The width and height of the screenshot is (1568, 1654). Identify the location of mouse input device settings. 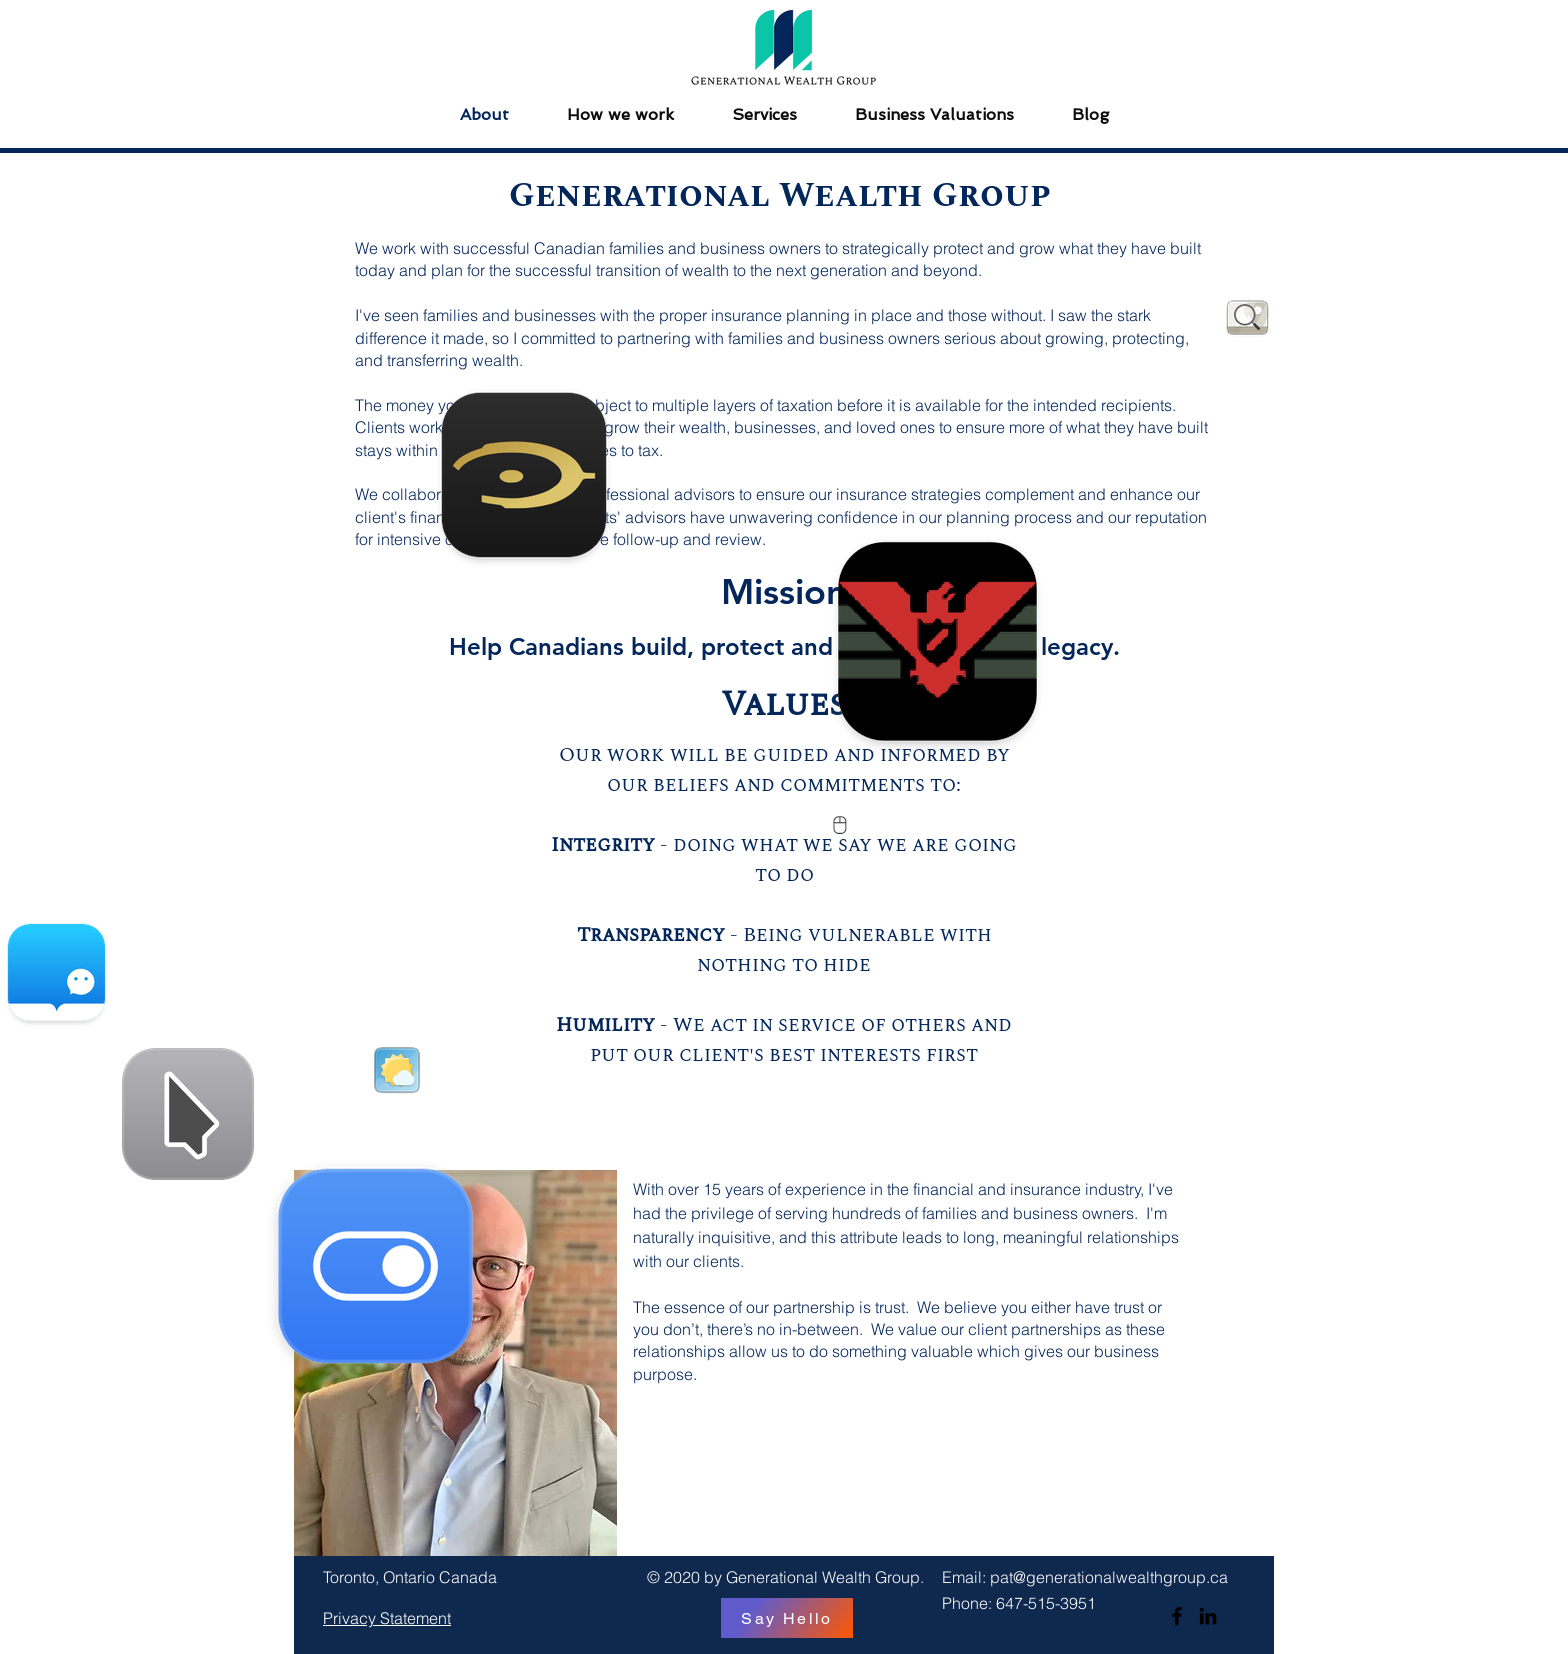
(840, 824).